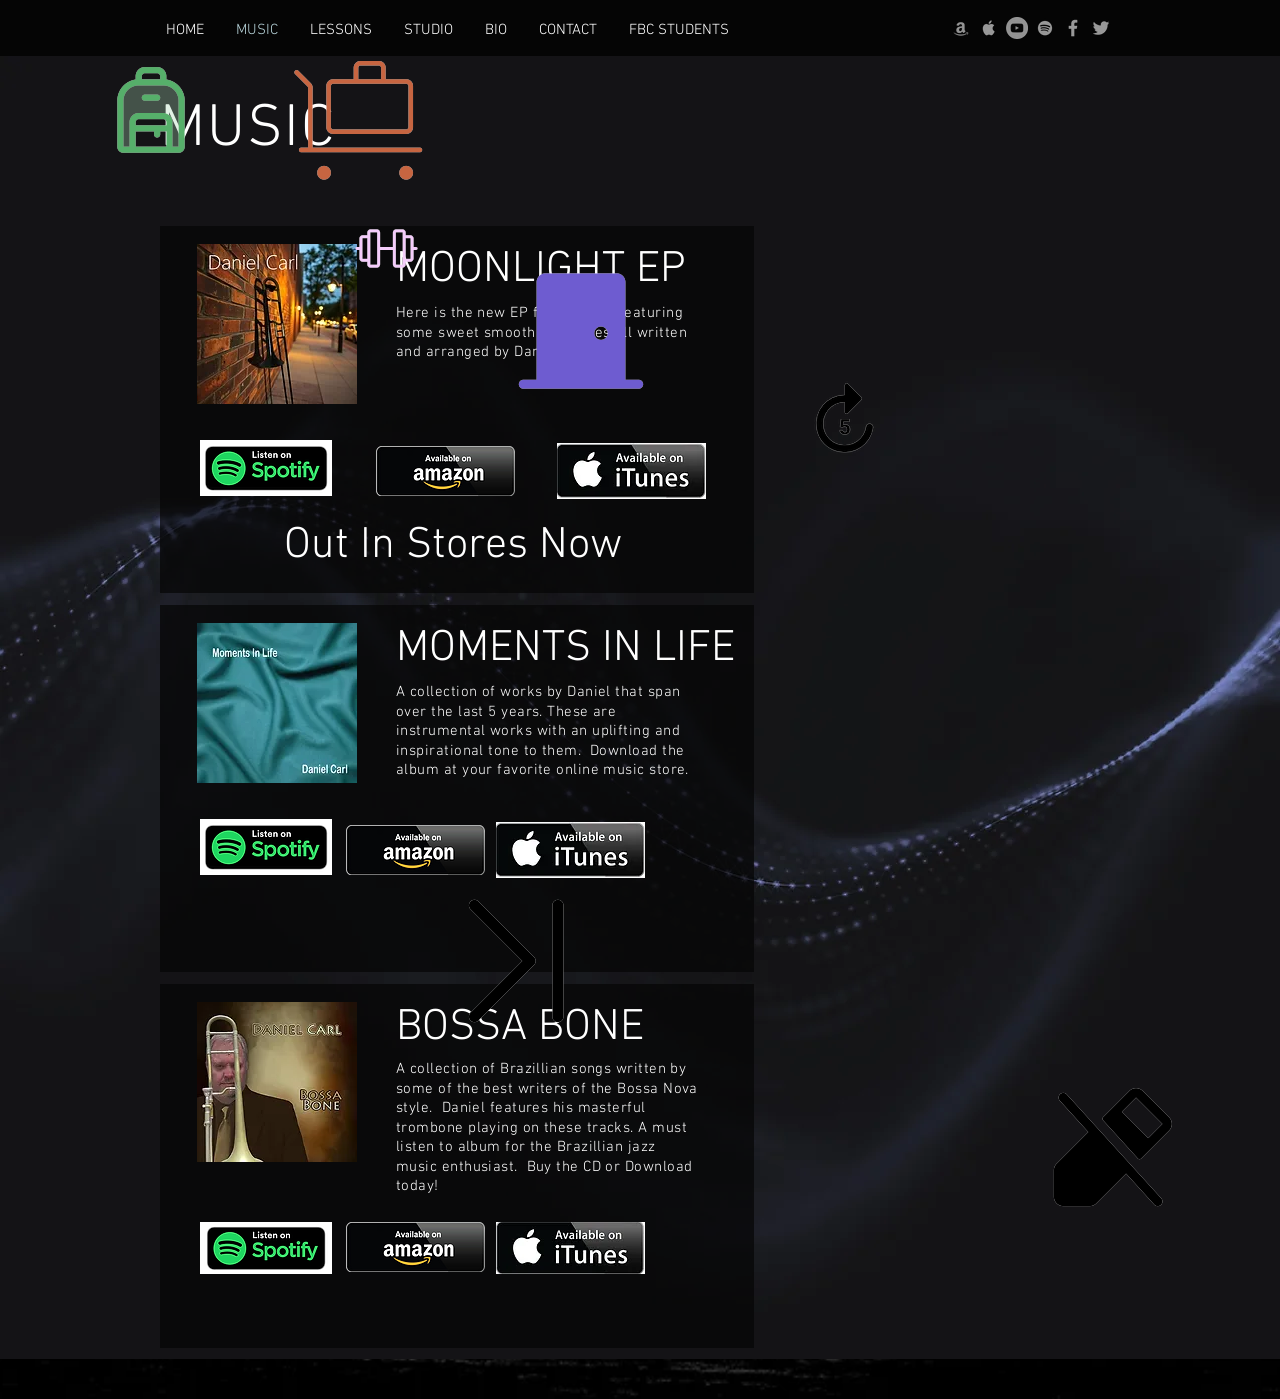 The width and height of the screenshot is (1280, 1399). I want to click on access your saved items or inventory, so click(151, 113).